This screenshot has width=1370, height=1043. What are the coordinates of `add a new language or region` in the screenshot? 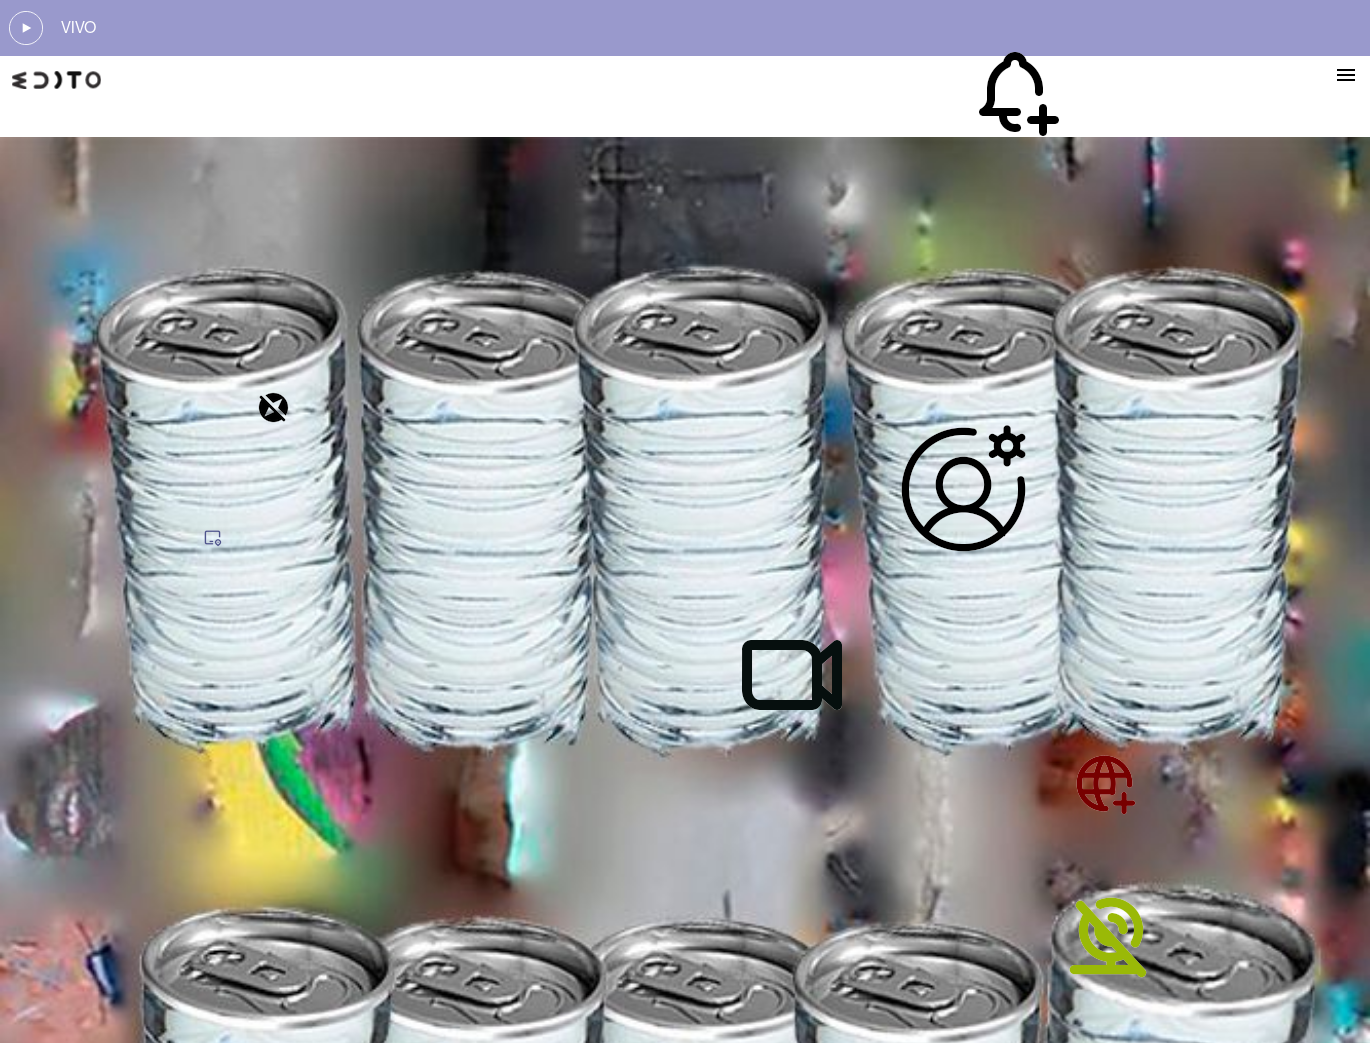 It's located at (1104, 783).